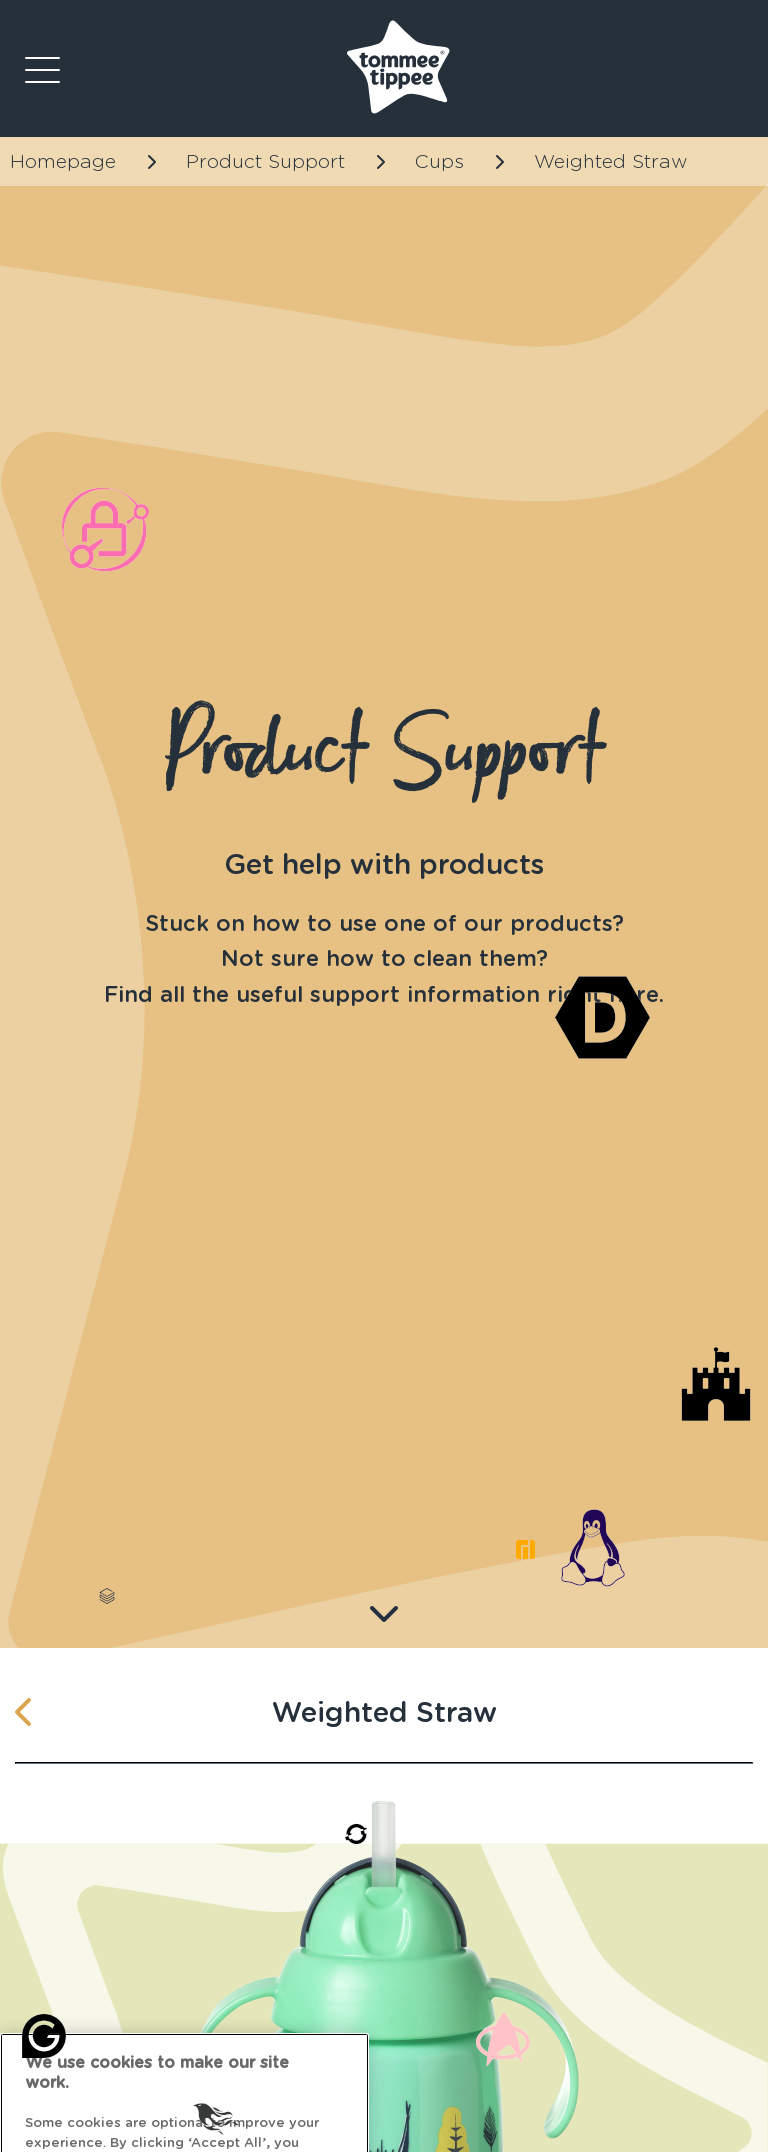 The image size is (768, 2152). Describe the element at coordinates (716, 1384) in the screenshot. I see `fort awesome brand logo` at that location.